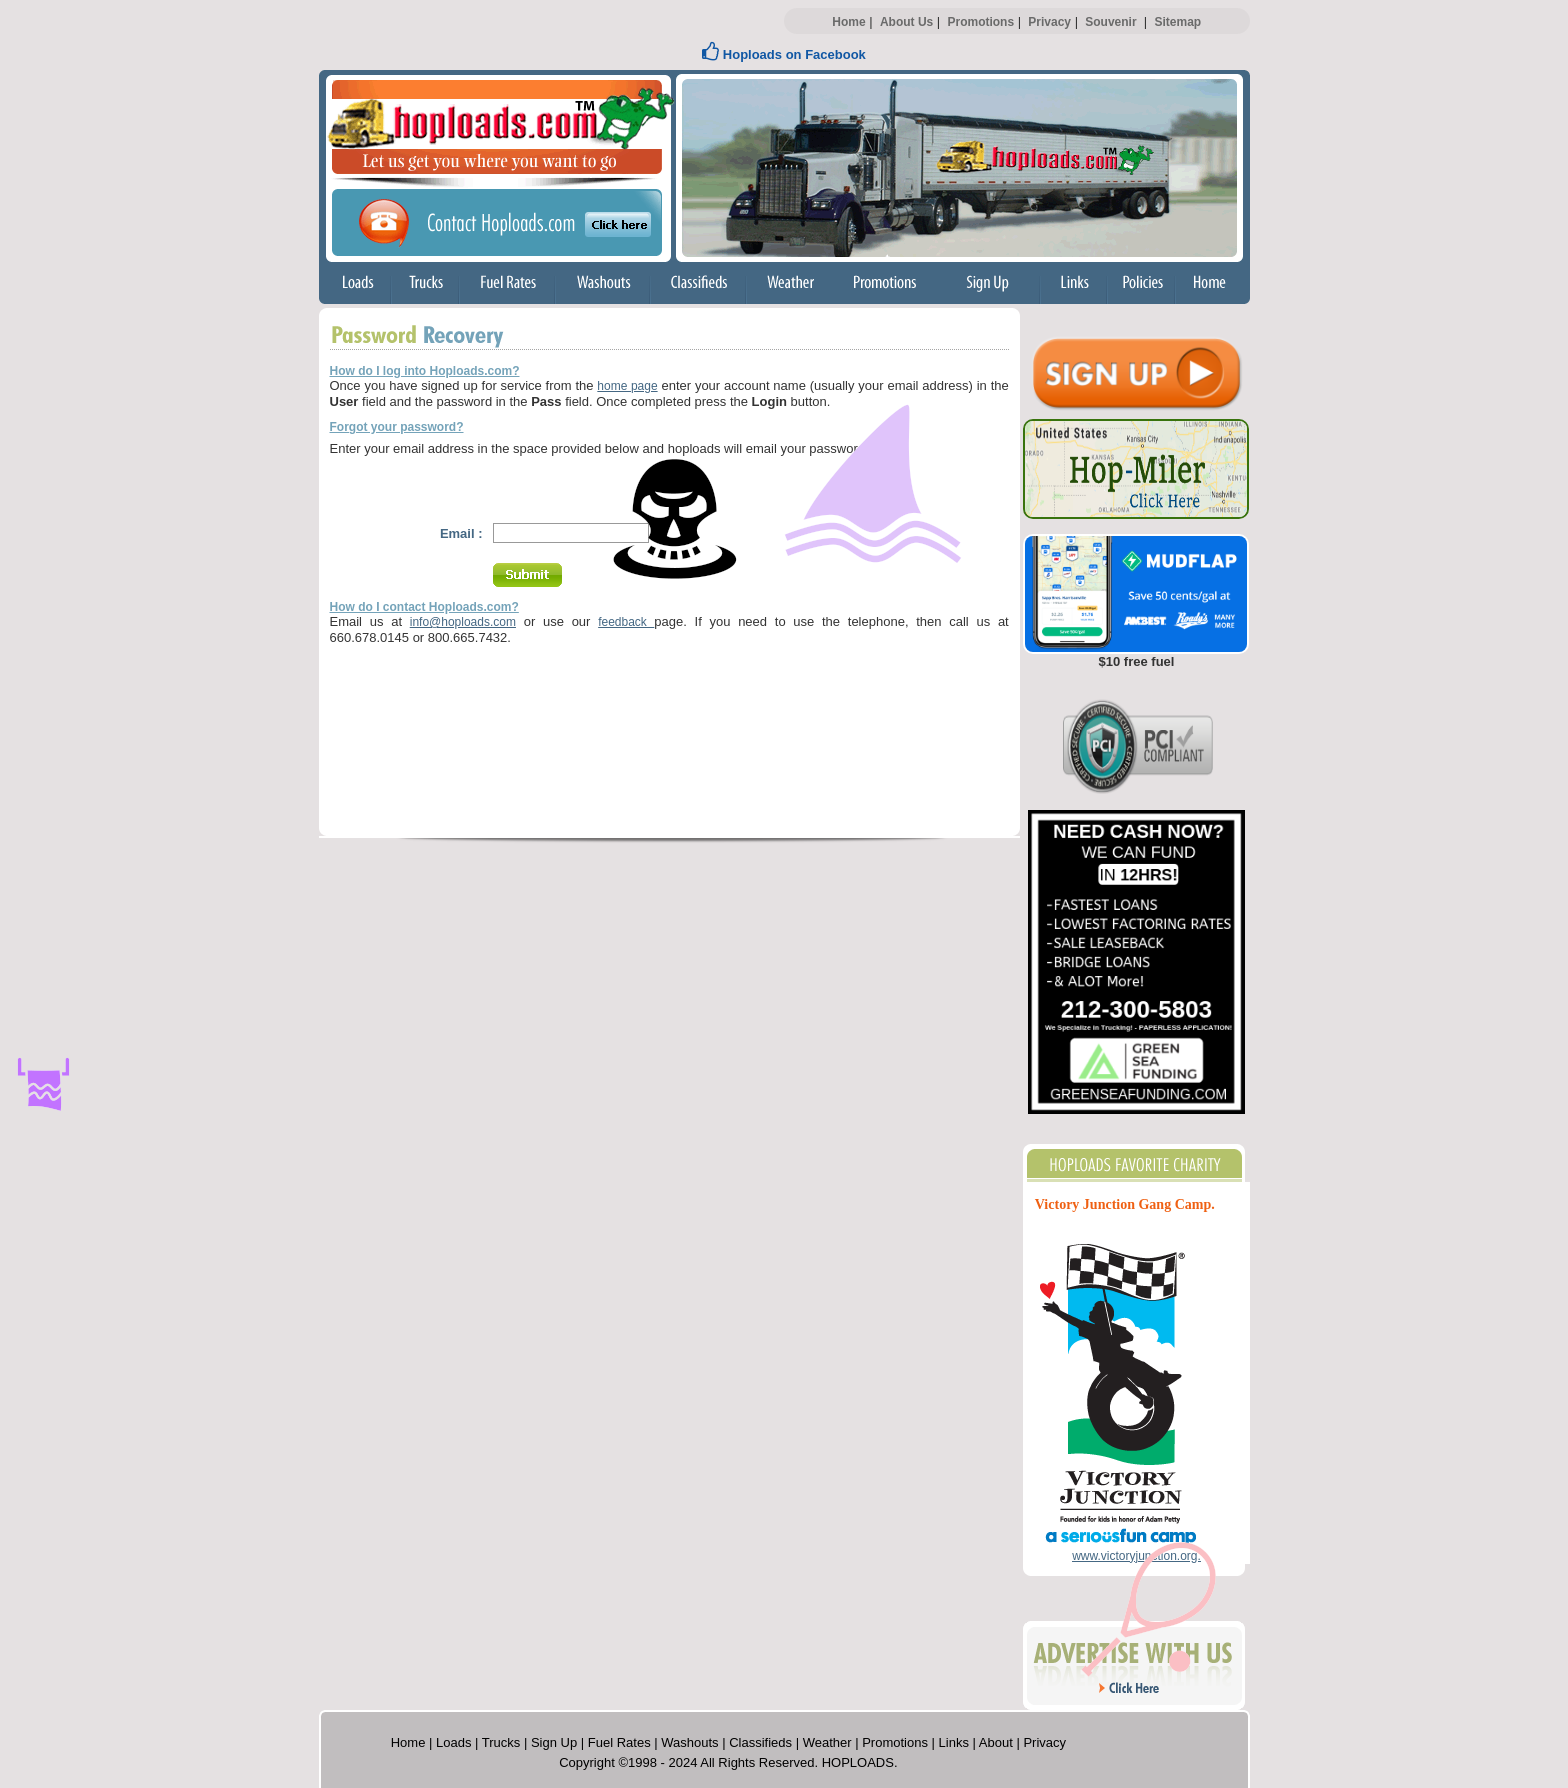  Describe the element at coordinates (43, 1082) in the screenshot. I see `view bathroom or towel amenities` at that location.